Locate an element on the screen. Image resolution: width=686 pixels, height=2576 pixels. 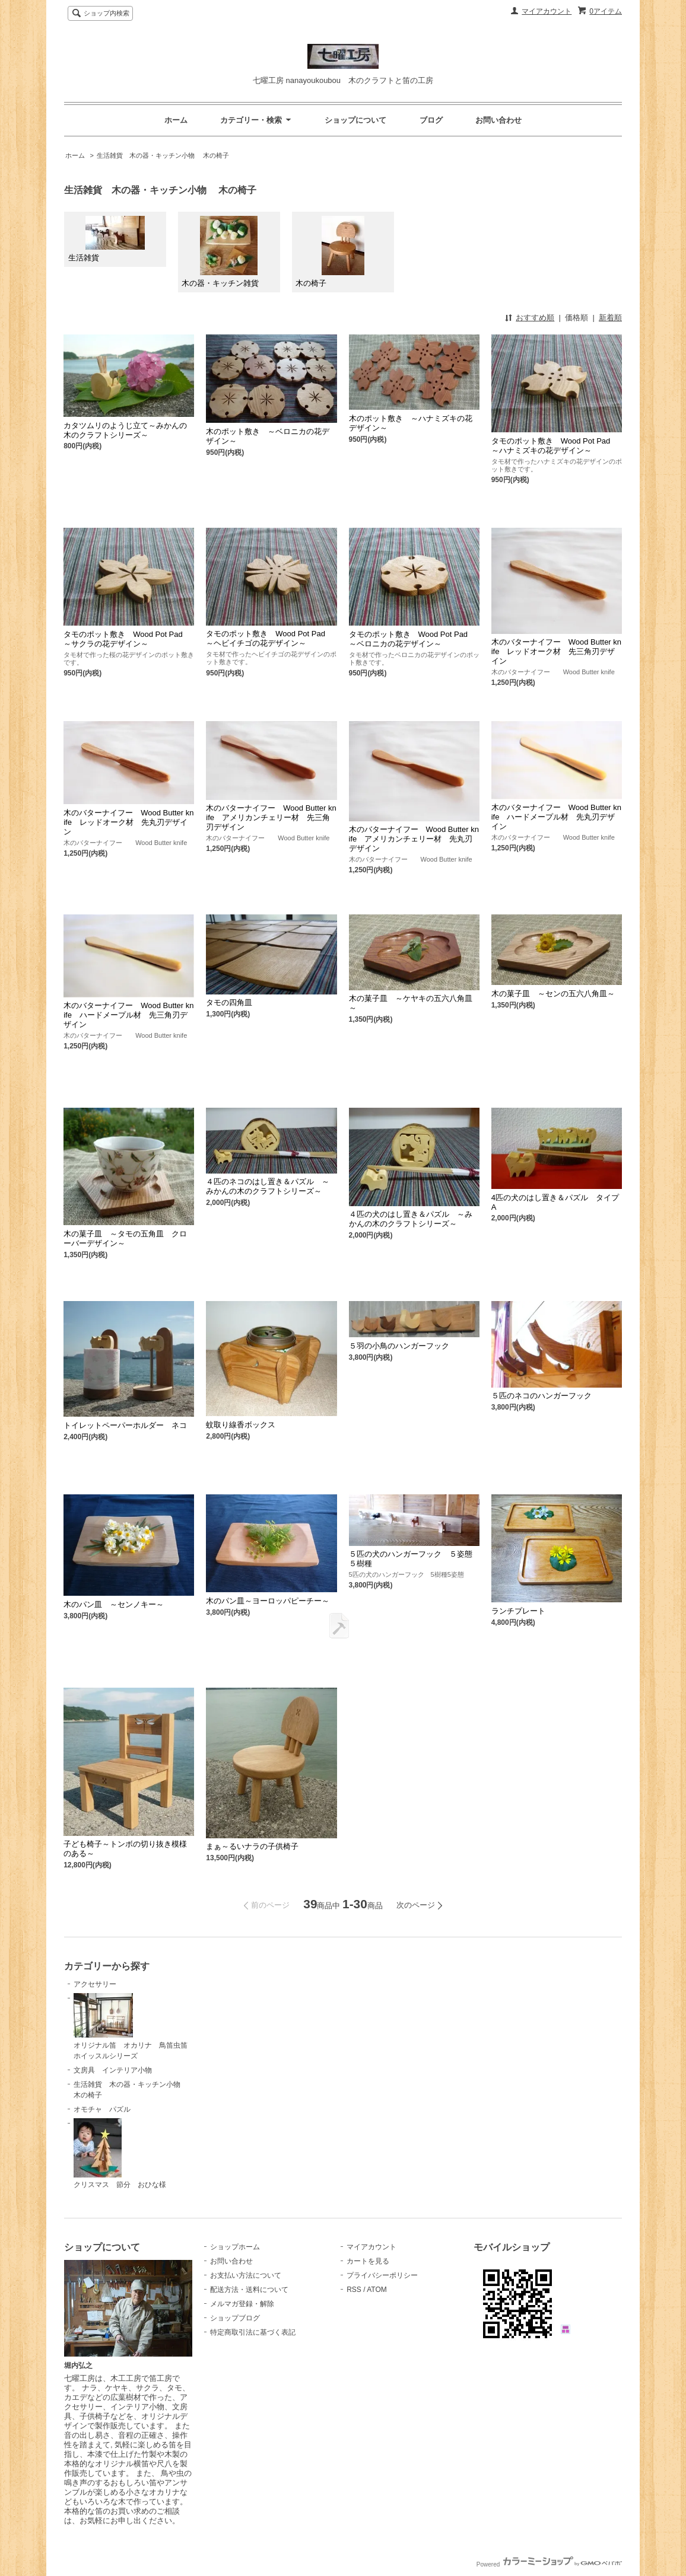
makefile document used for build automation is located at coordinates (339, 1625).